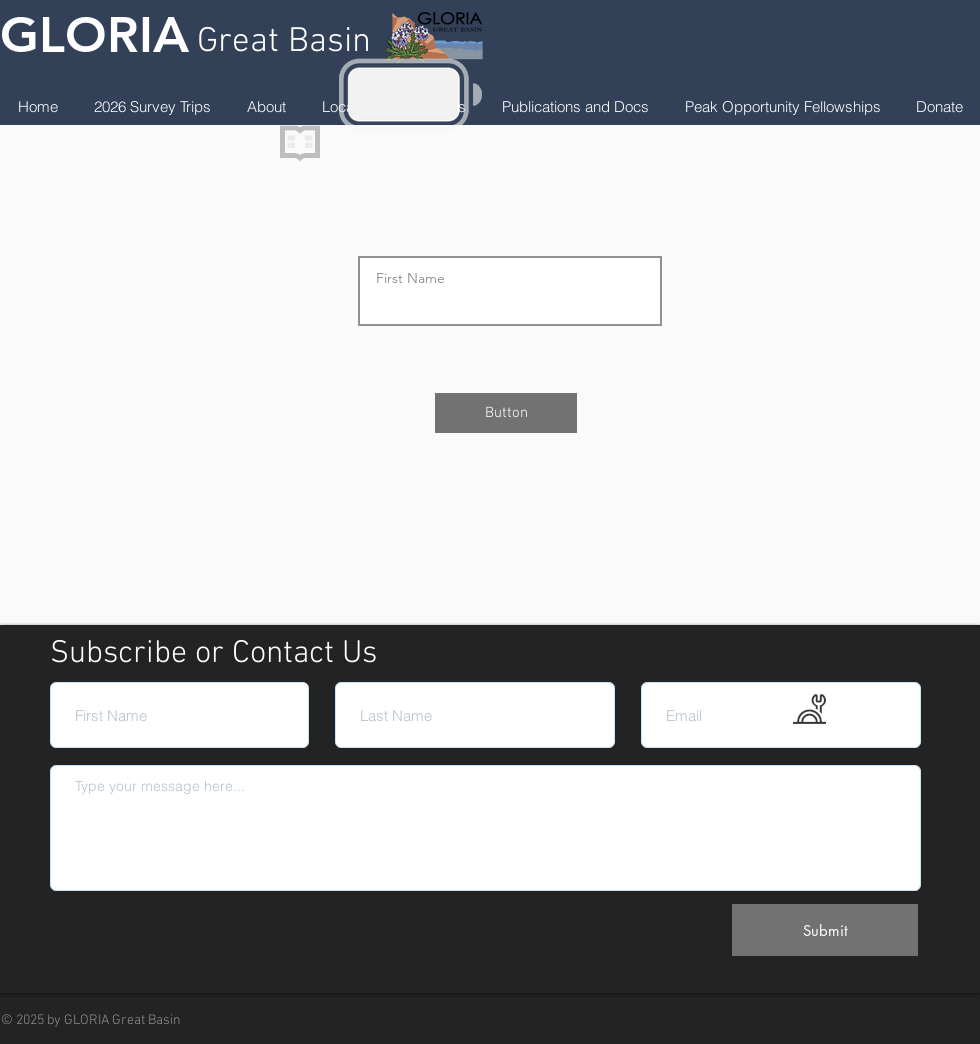 This screenshot has width=980, height=1044. Describe the element at coordinates (300, 143) in the screenshot. I see `switch to dual-page or side-by-side view` at that location.